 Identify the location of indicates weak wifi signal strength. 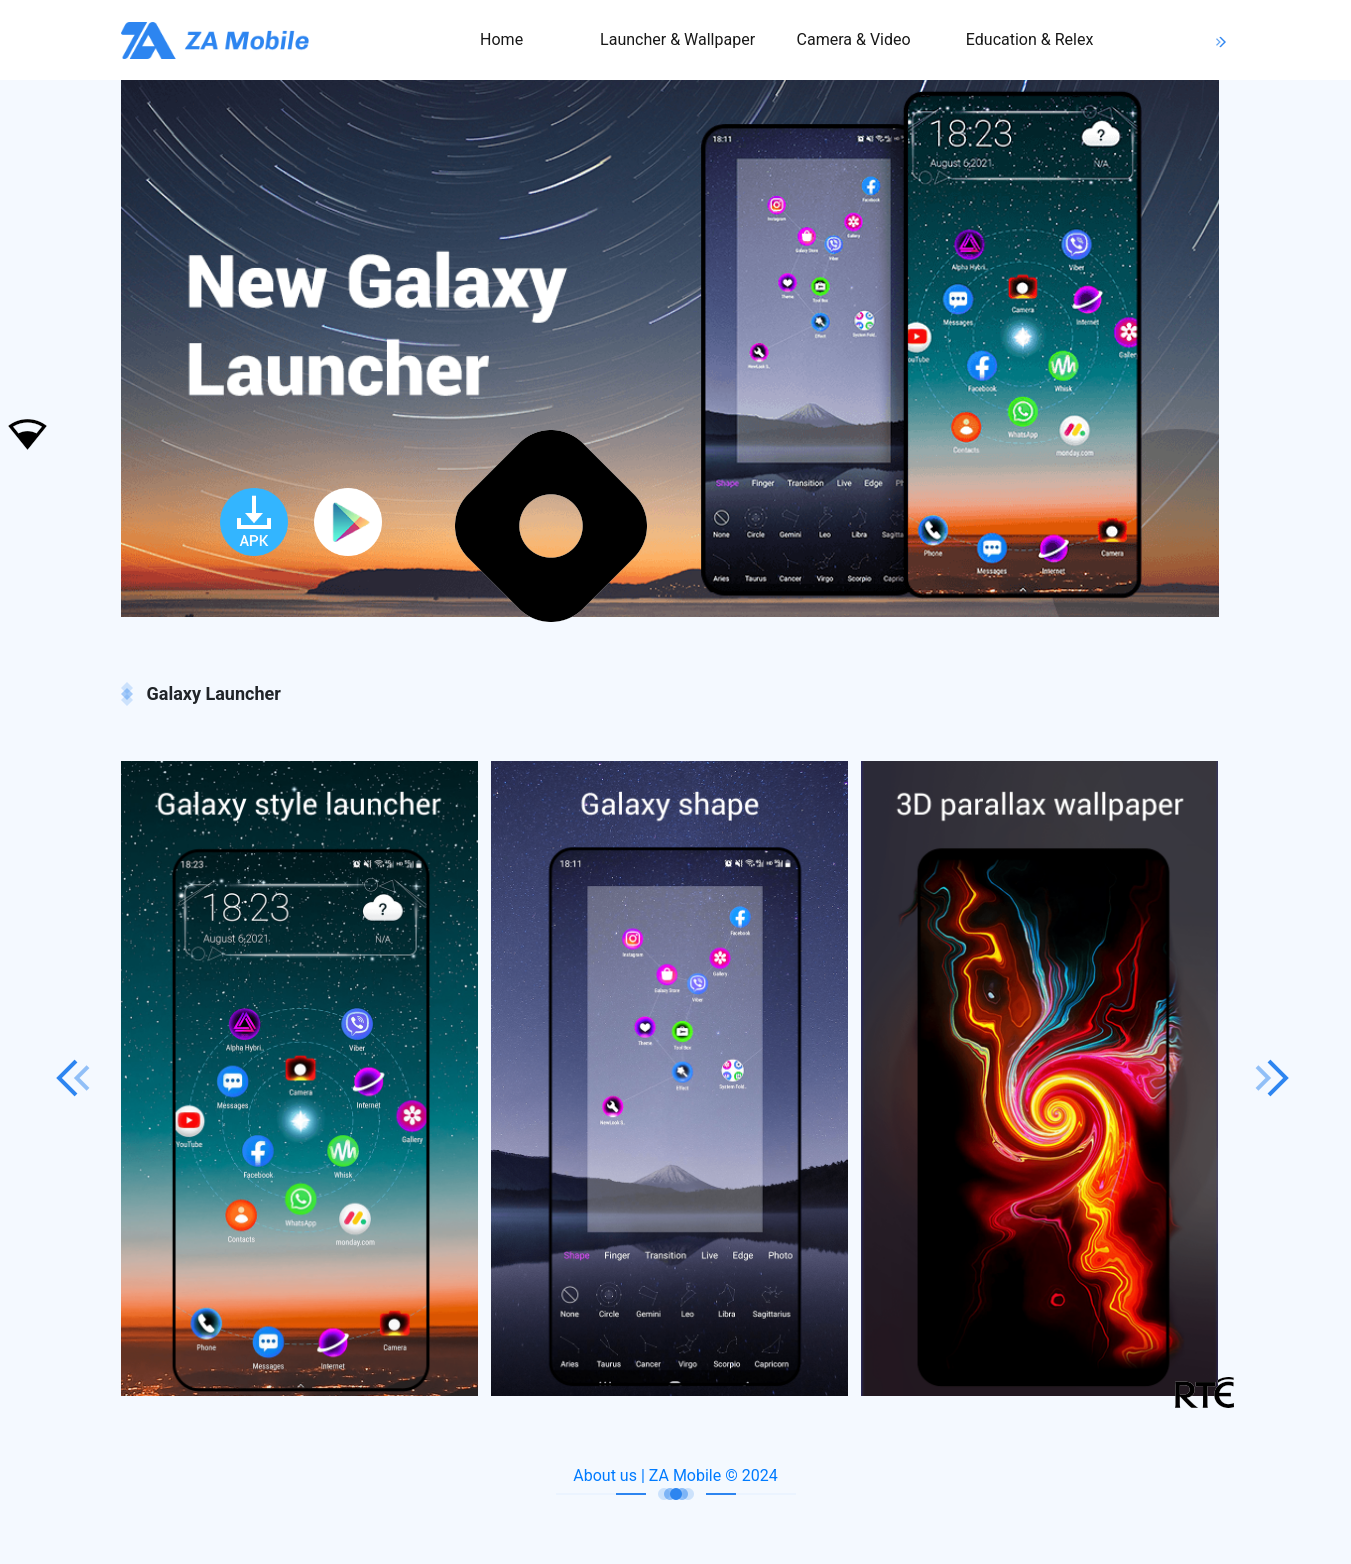
(27, 434).